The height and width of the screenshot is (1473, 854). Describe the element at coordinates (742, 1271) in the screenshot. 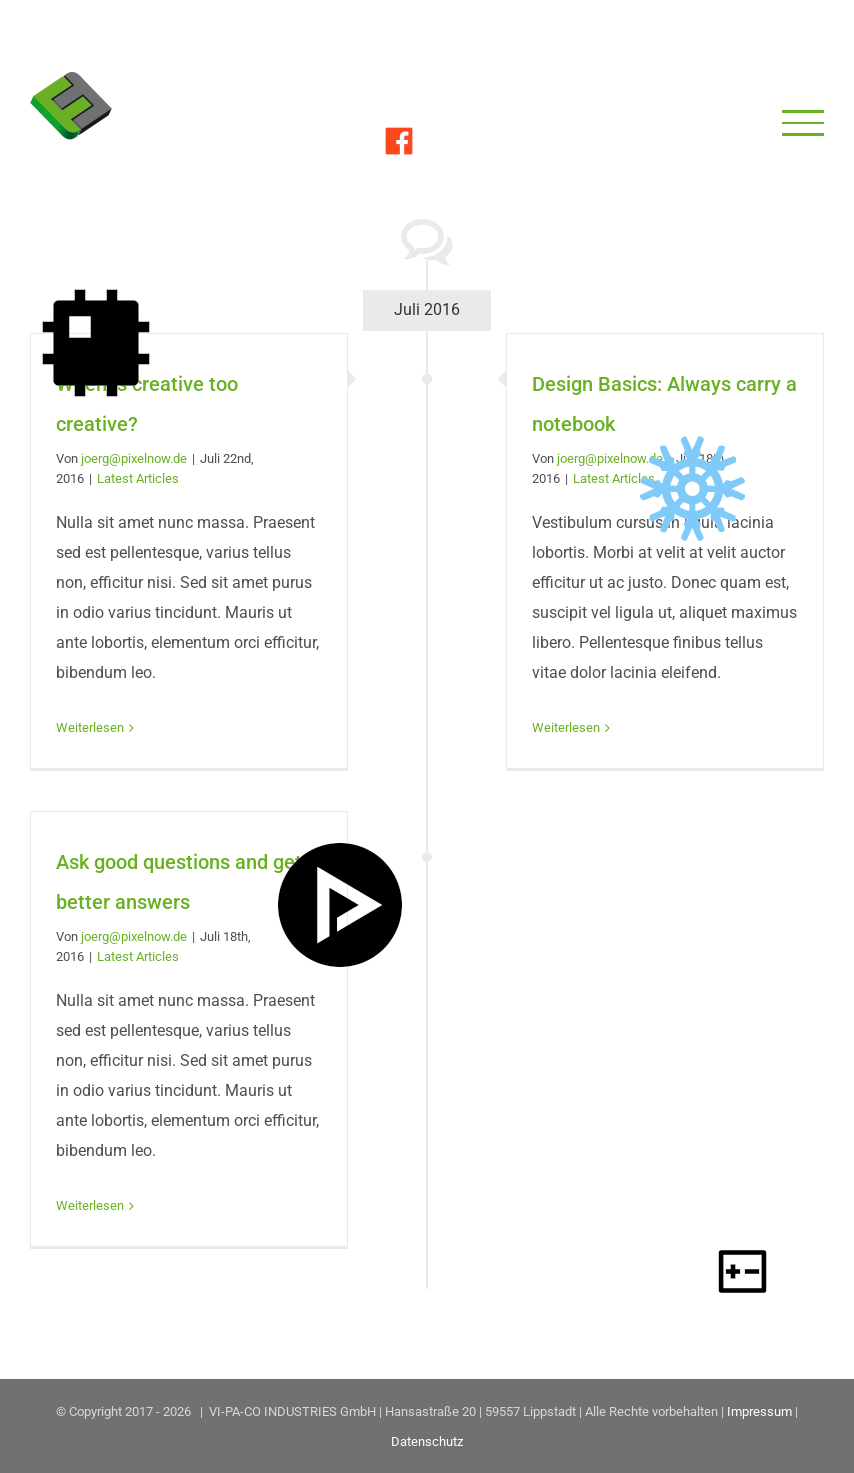

I see `adjust quantity or value up or down` at that location.